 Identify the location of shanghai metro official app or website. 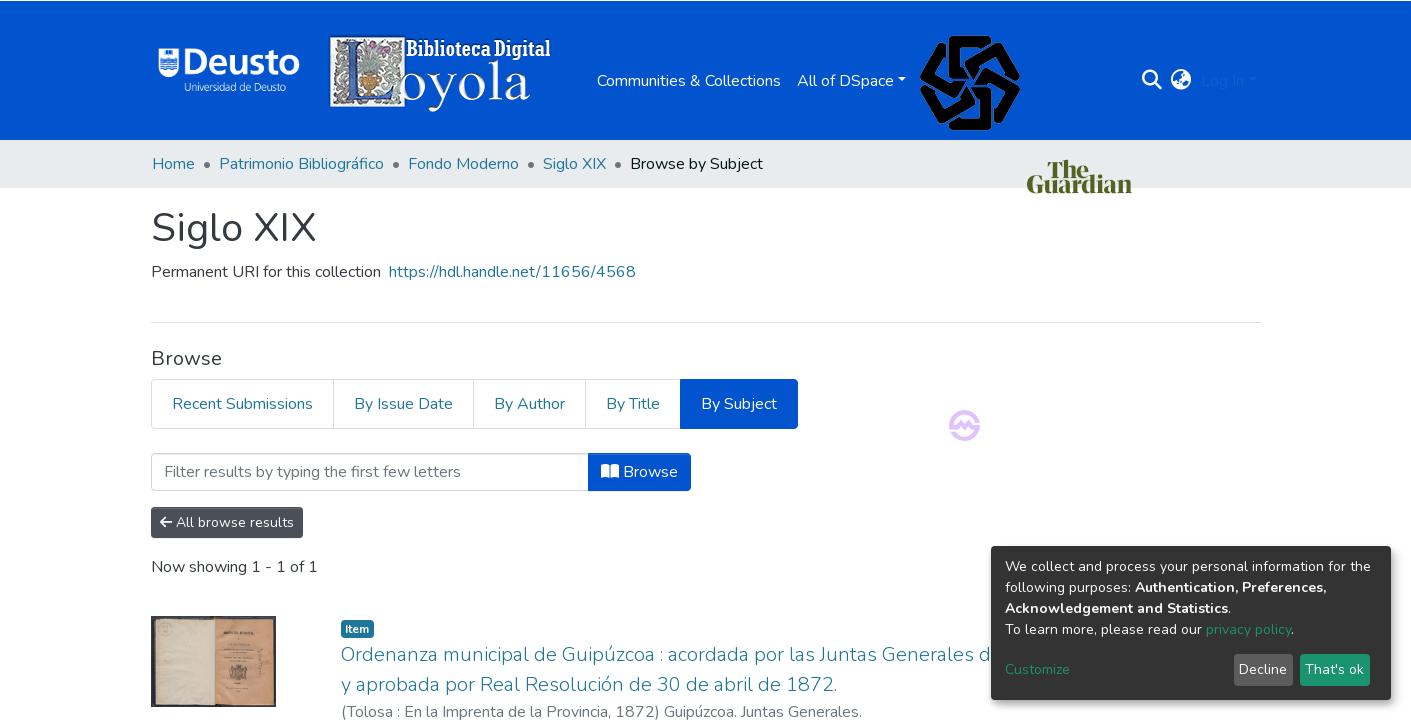
(964, 425).